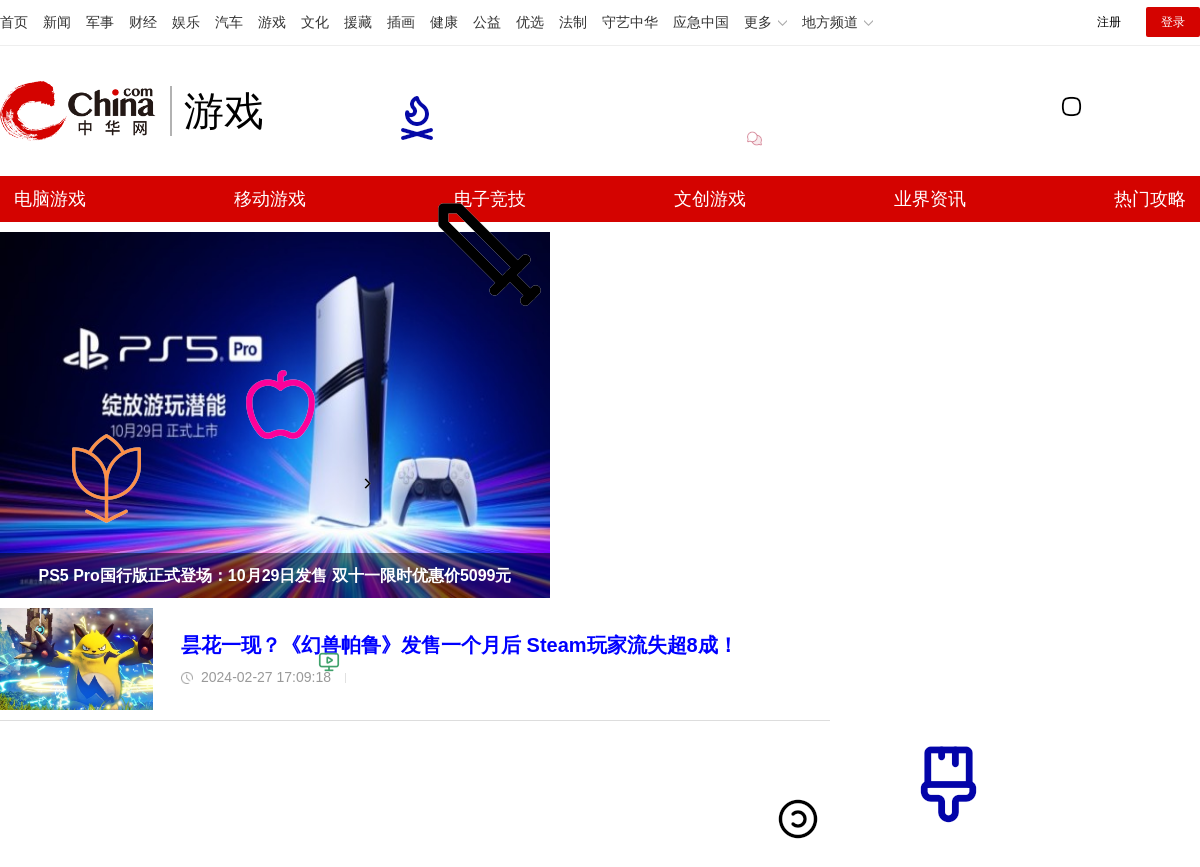 The image size is (1200, 867). I want to click on navigate to the next item or page, so click(367, 483).